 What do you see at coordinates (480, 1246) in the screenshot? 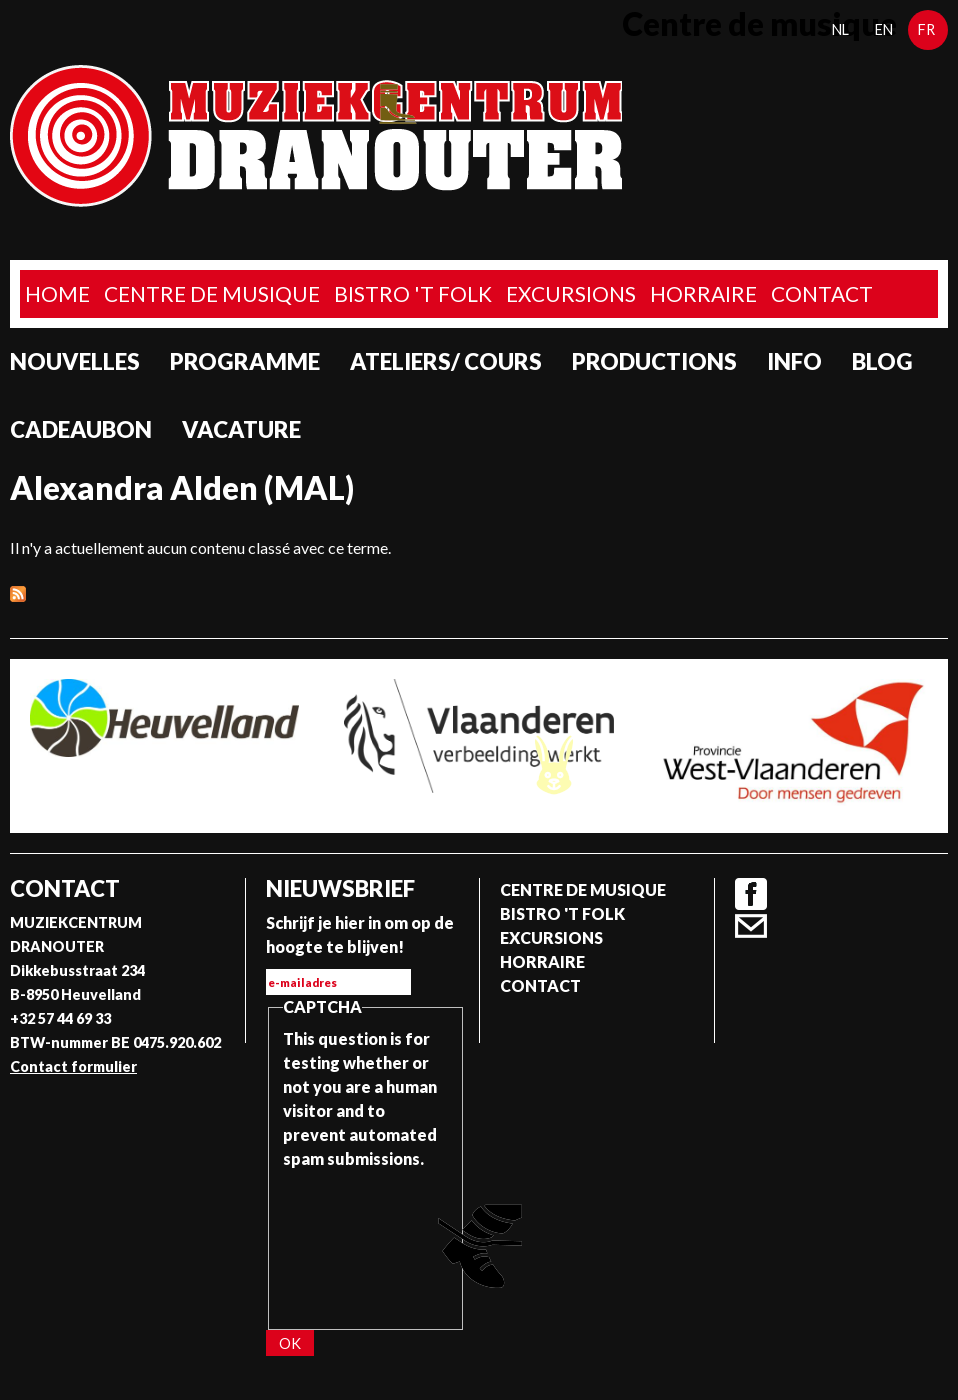
I see `indicates a trap or hazard in gameplay` at bounding box center [480, 1246].